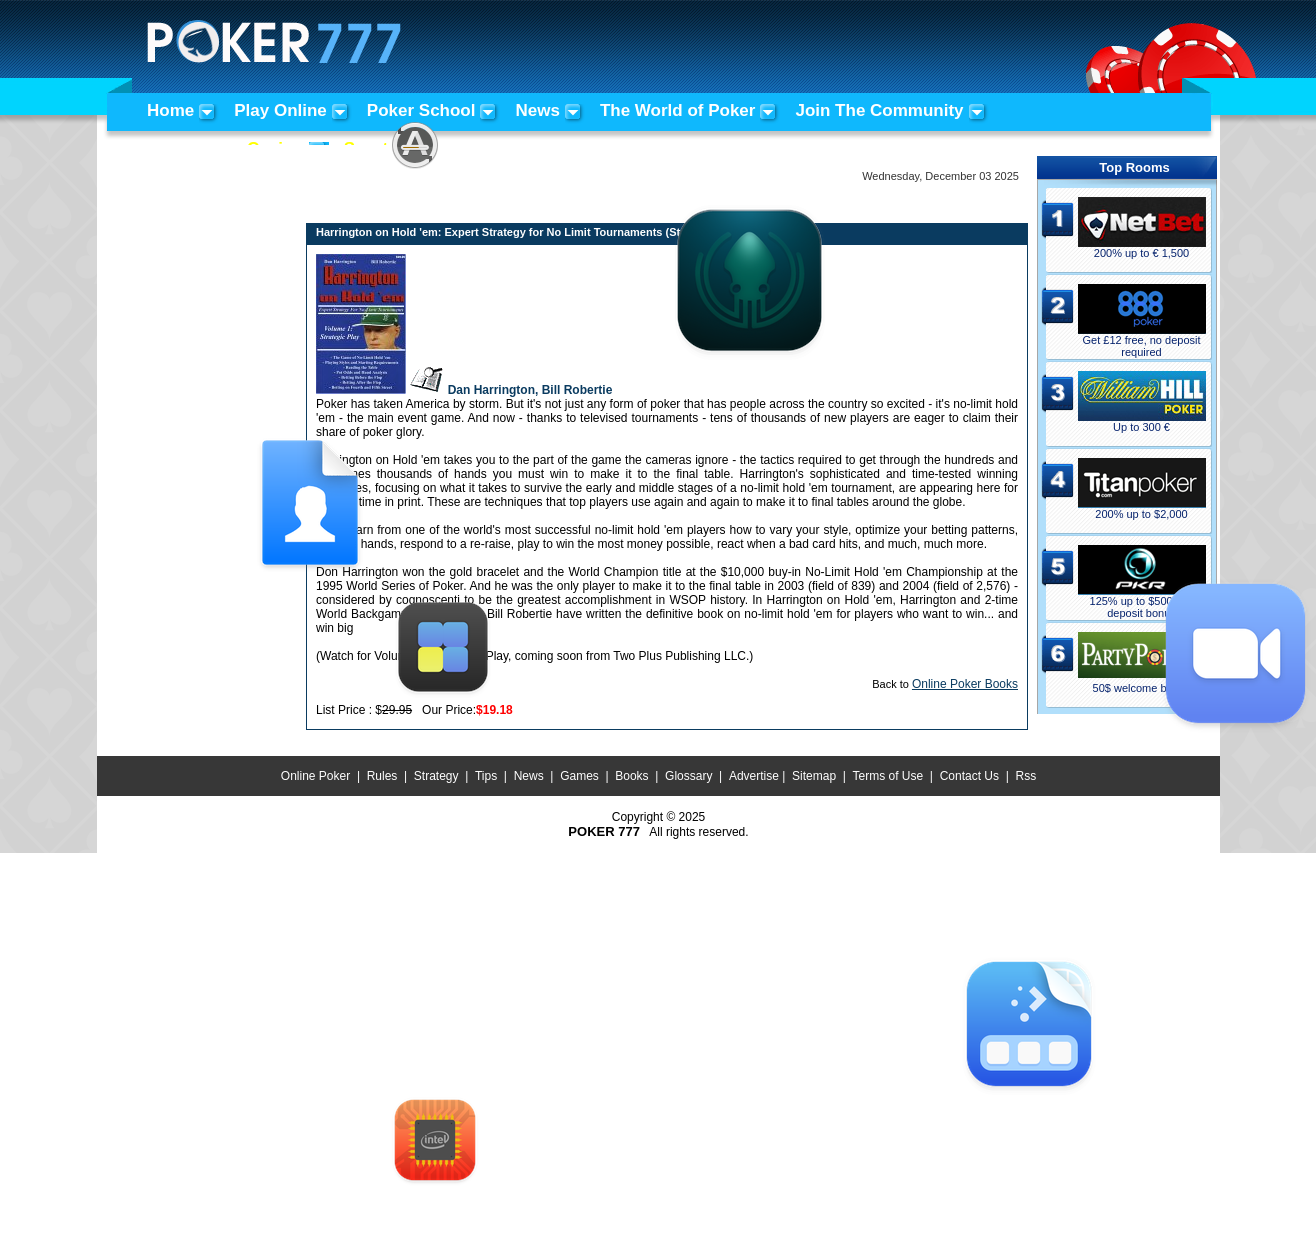  What do you see at coordinates (415, 145) in the screenshot?
I see `open the software update application` at bounding box center [415, 145].